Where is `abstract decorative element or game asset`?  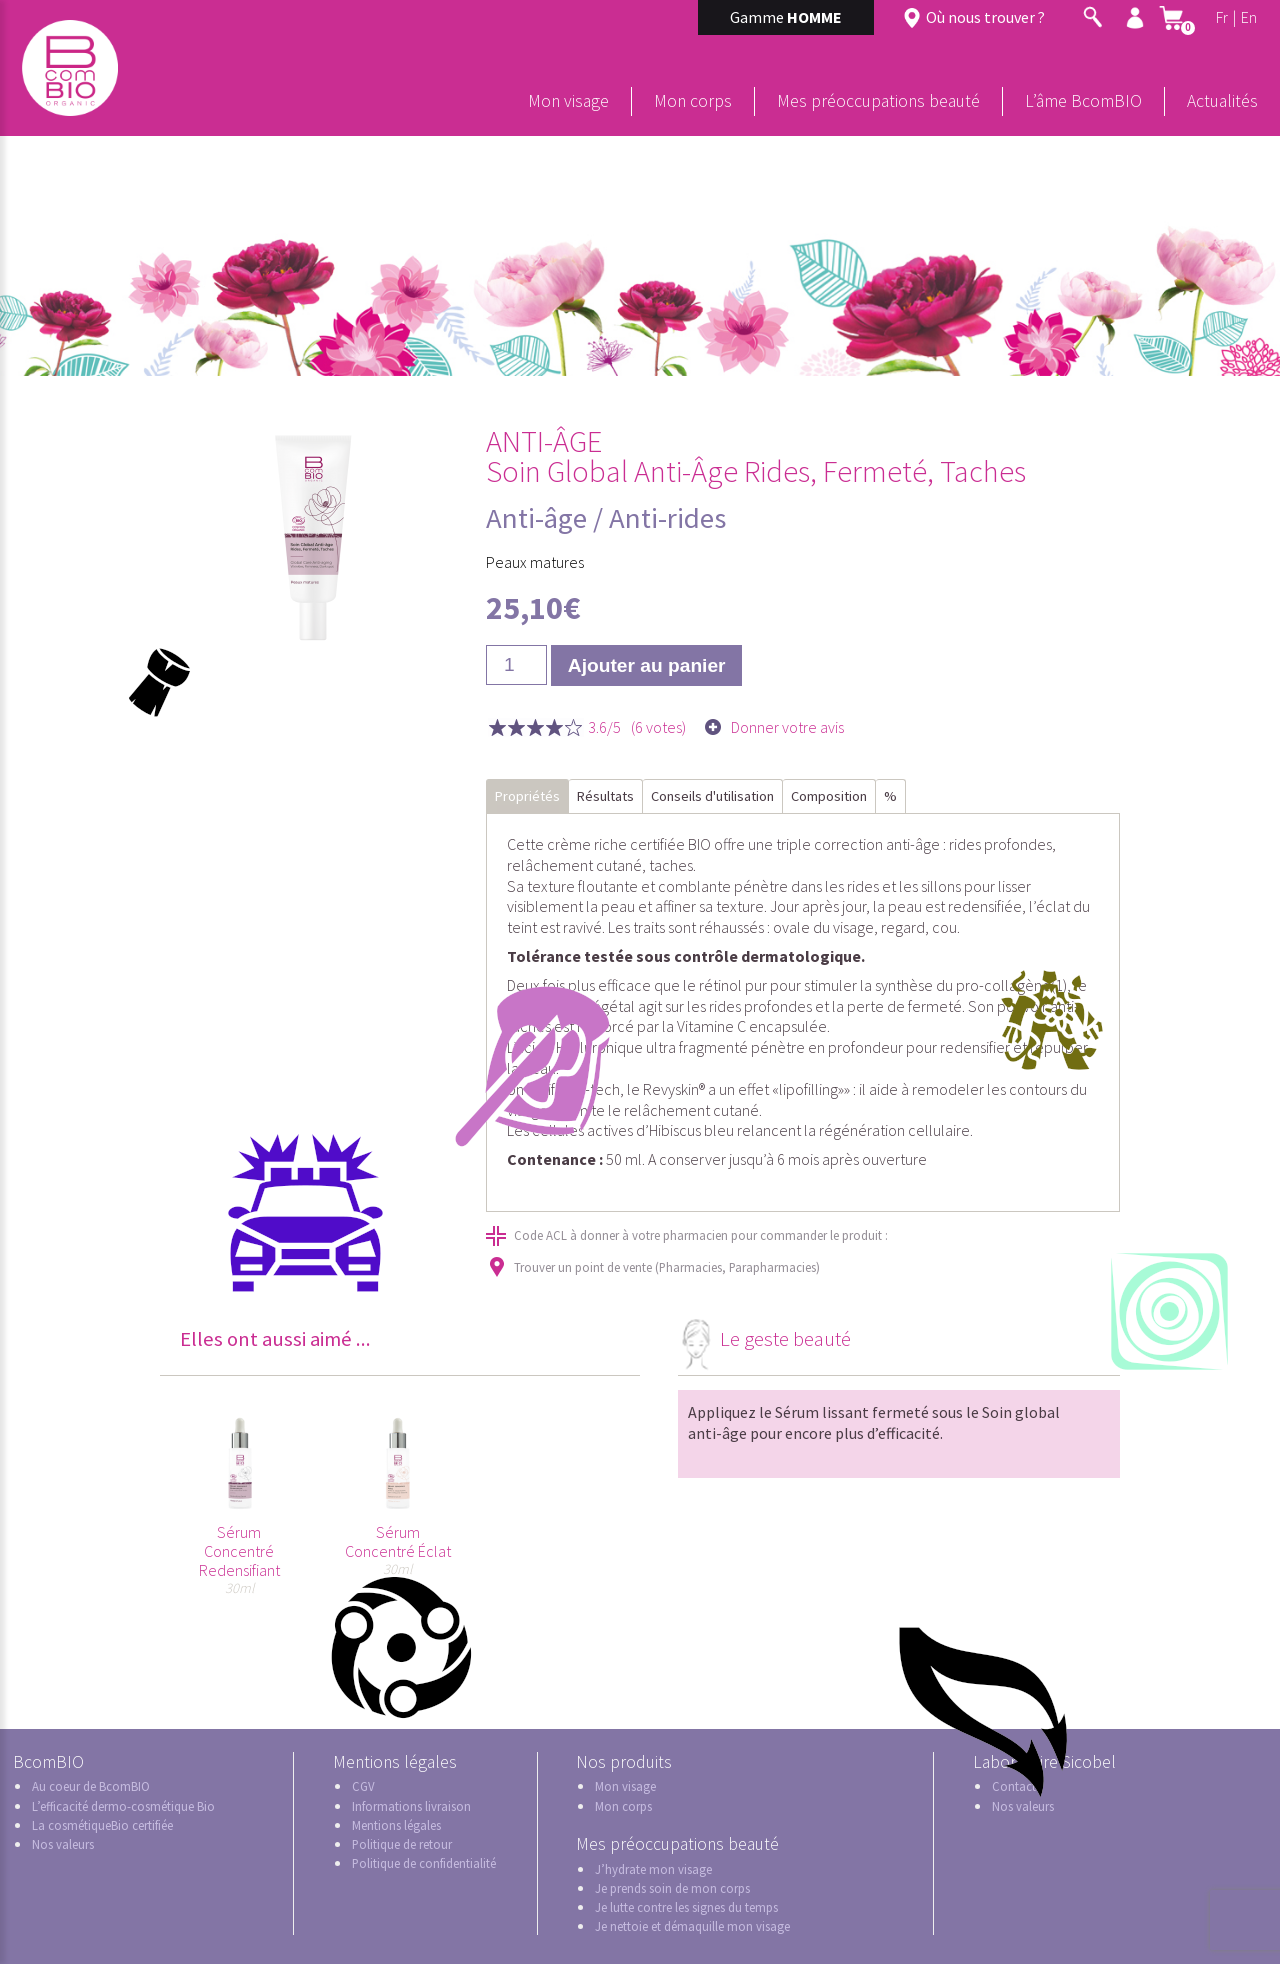
abstract decorative element or game asset is located at coordinates (1169, 1311).